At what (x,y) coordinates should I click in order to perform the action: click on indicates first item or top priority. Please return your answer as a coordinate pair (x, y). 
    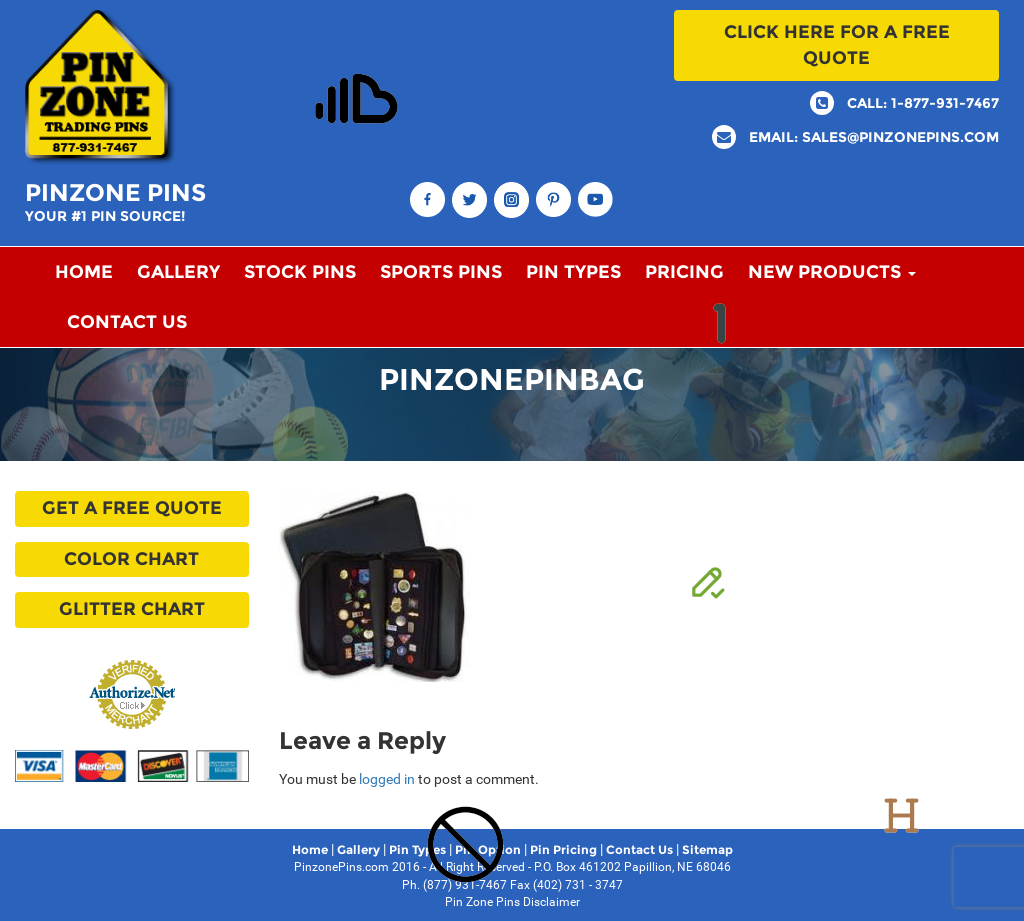
    Looking at the image, I should click on (721, 323).